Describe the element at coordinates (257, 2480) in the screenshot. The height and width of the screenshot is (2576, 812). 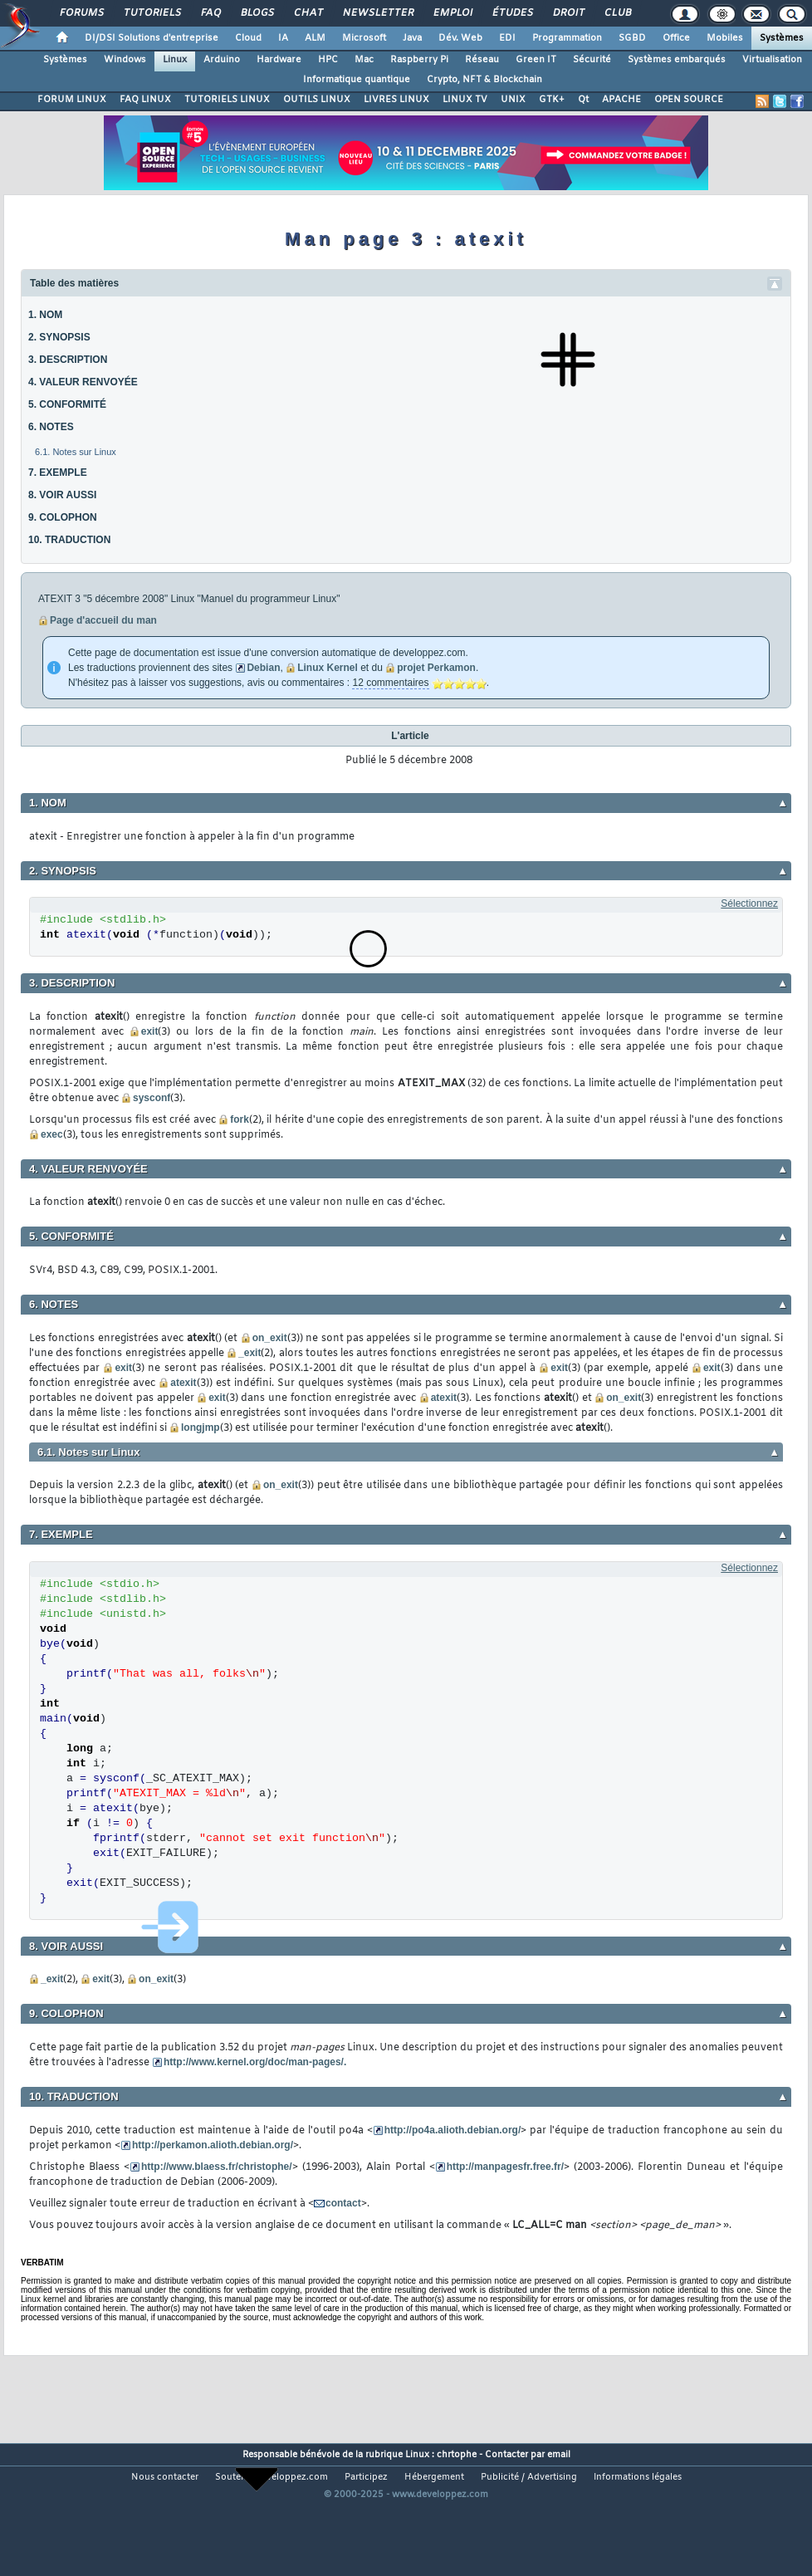
I see `expand a dropdown menu` at that location.